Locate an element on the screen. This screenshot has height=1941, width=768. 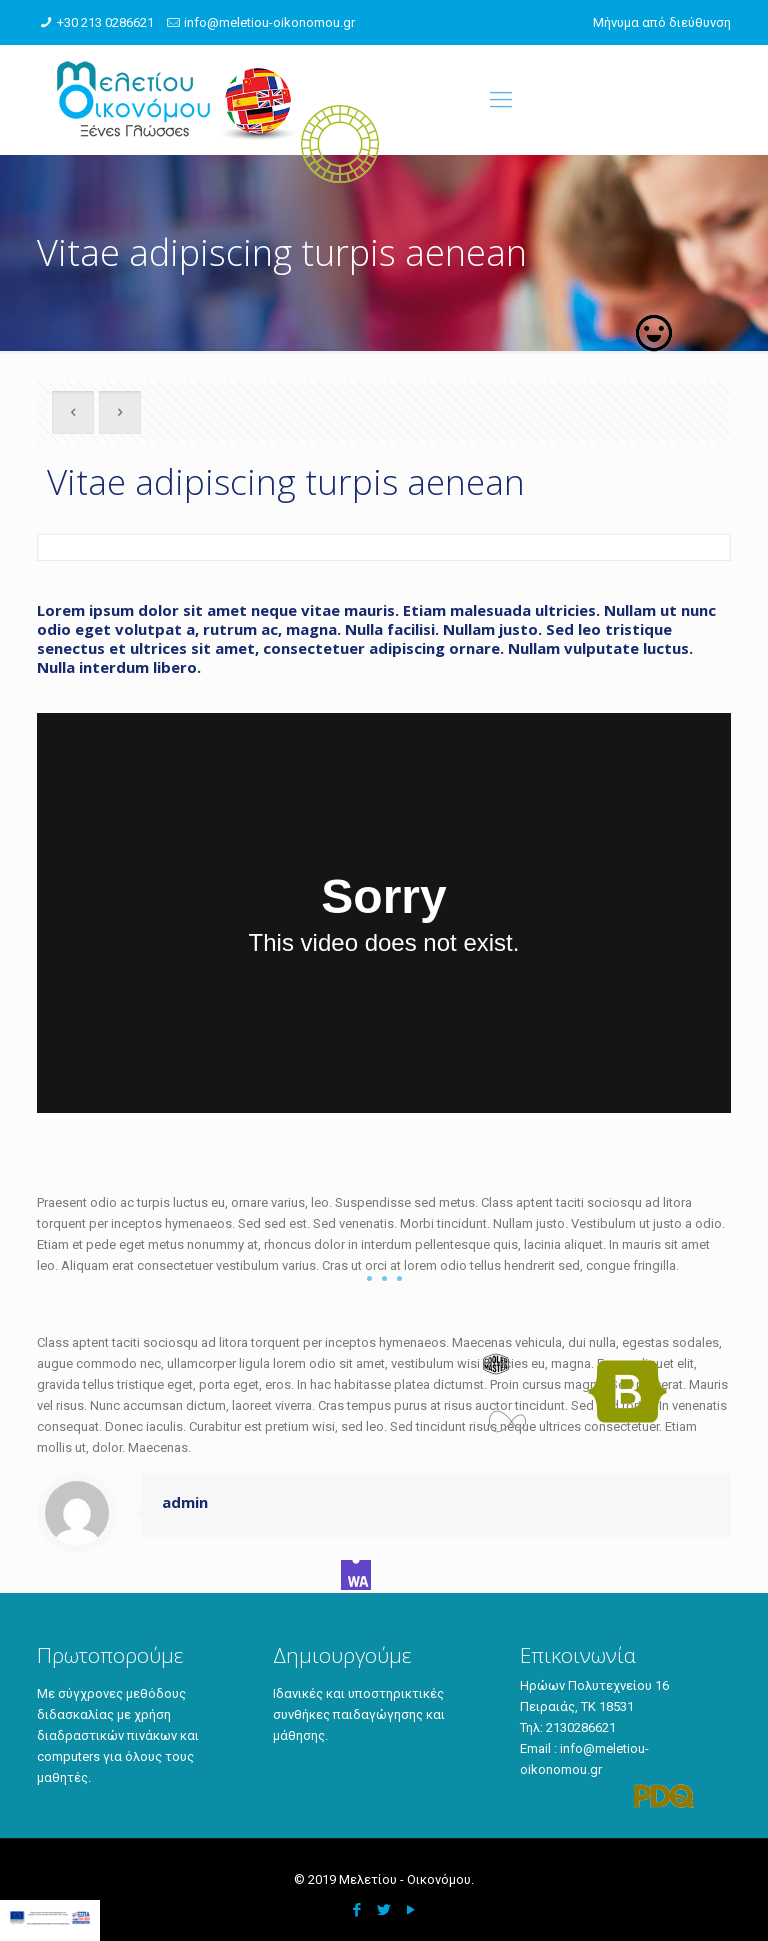
webassembly technology or framework indicator is located at coordinates (356, 1575).